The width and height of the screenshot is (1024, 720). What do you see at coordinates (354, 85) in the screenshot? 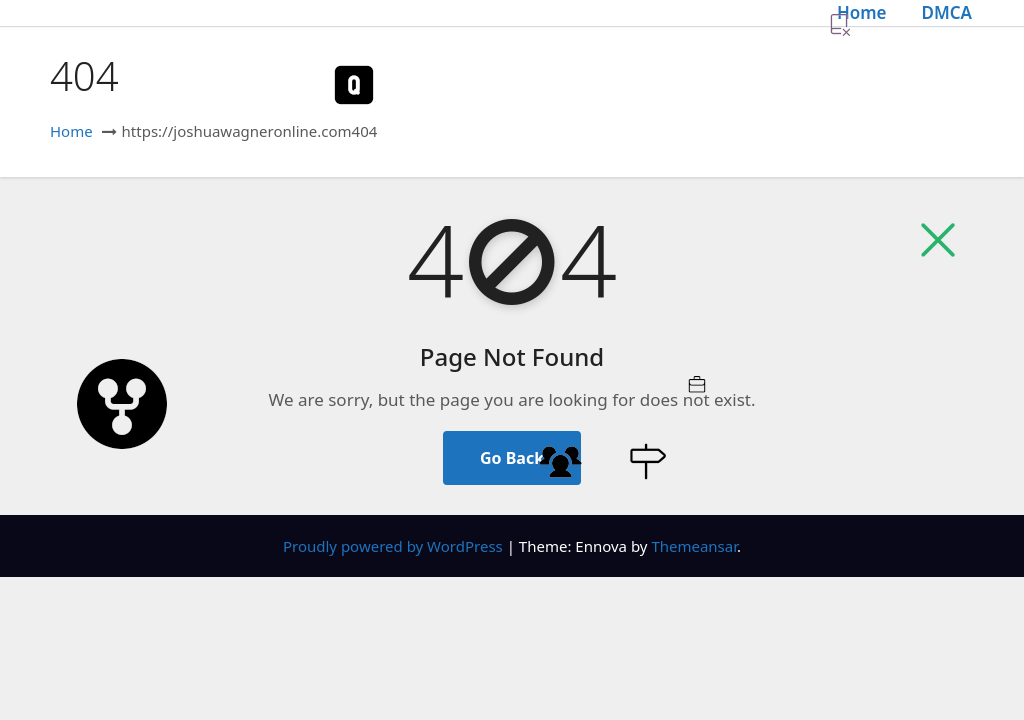
I see `represents the letter Q in a keyboard or text input` at bounding box center [354, 85].